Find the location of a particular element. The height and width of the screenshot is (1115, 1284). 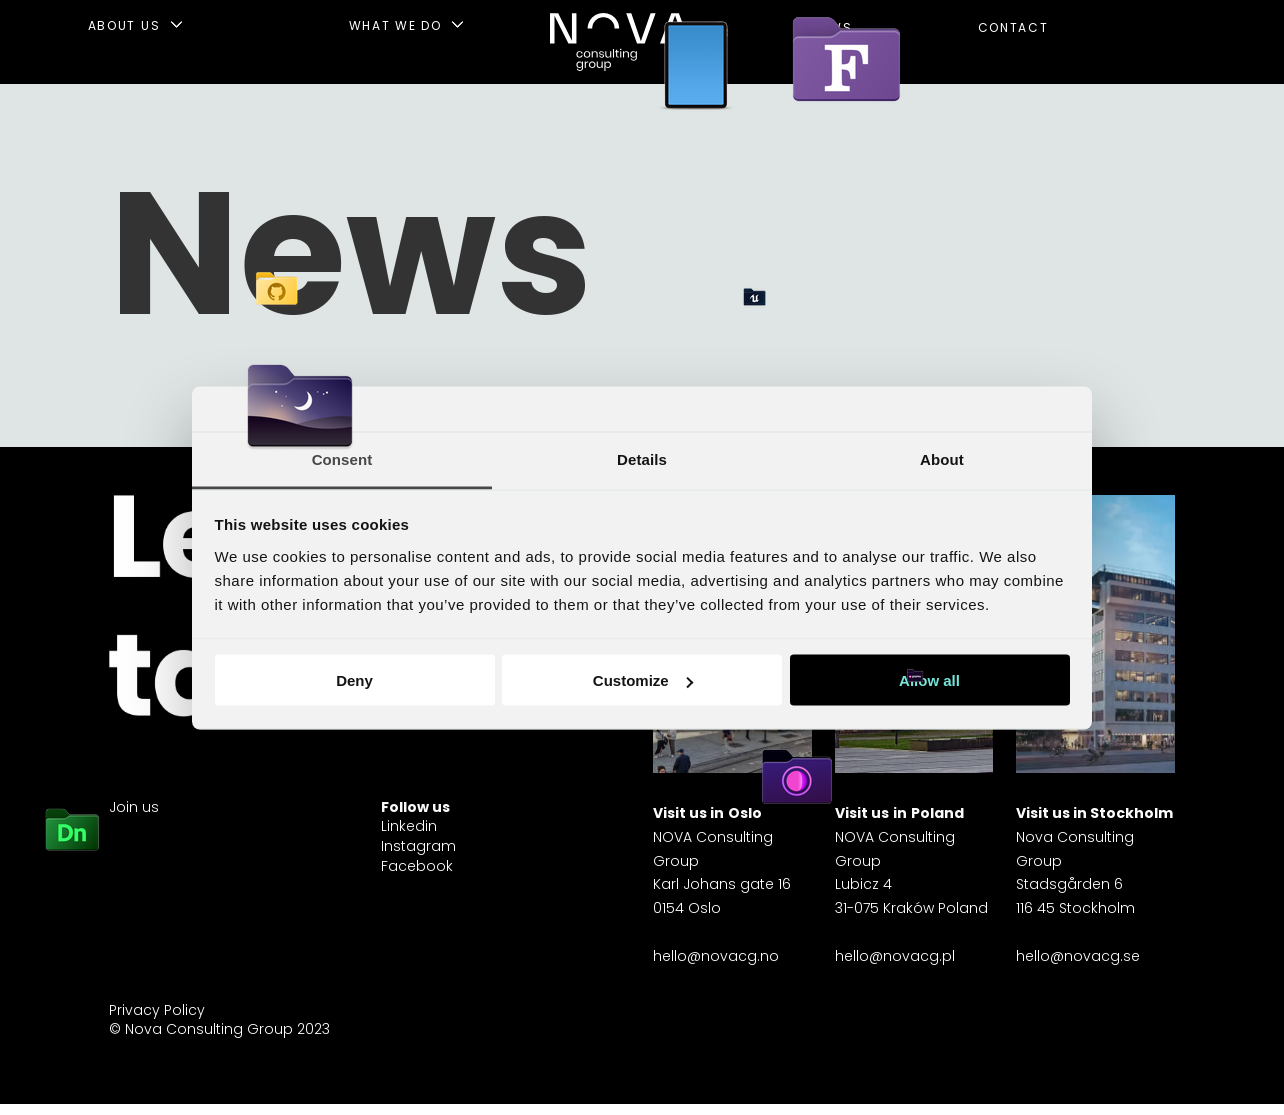

folder containing fortran source code files is located at coordinates (846, 62).